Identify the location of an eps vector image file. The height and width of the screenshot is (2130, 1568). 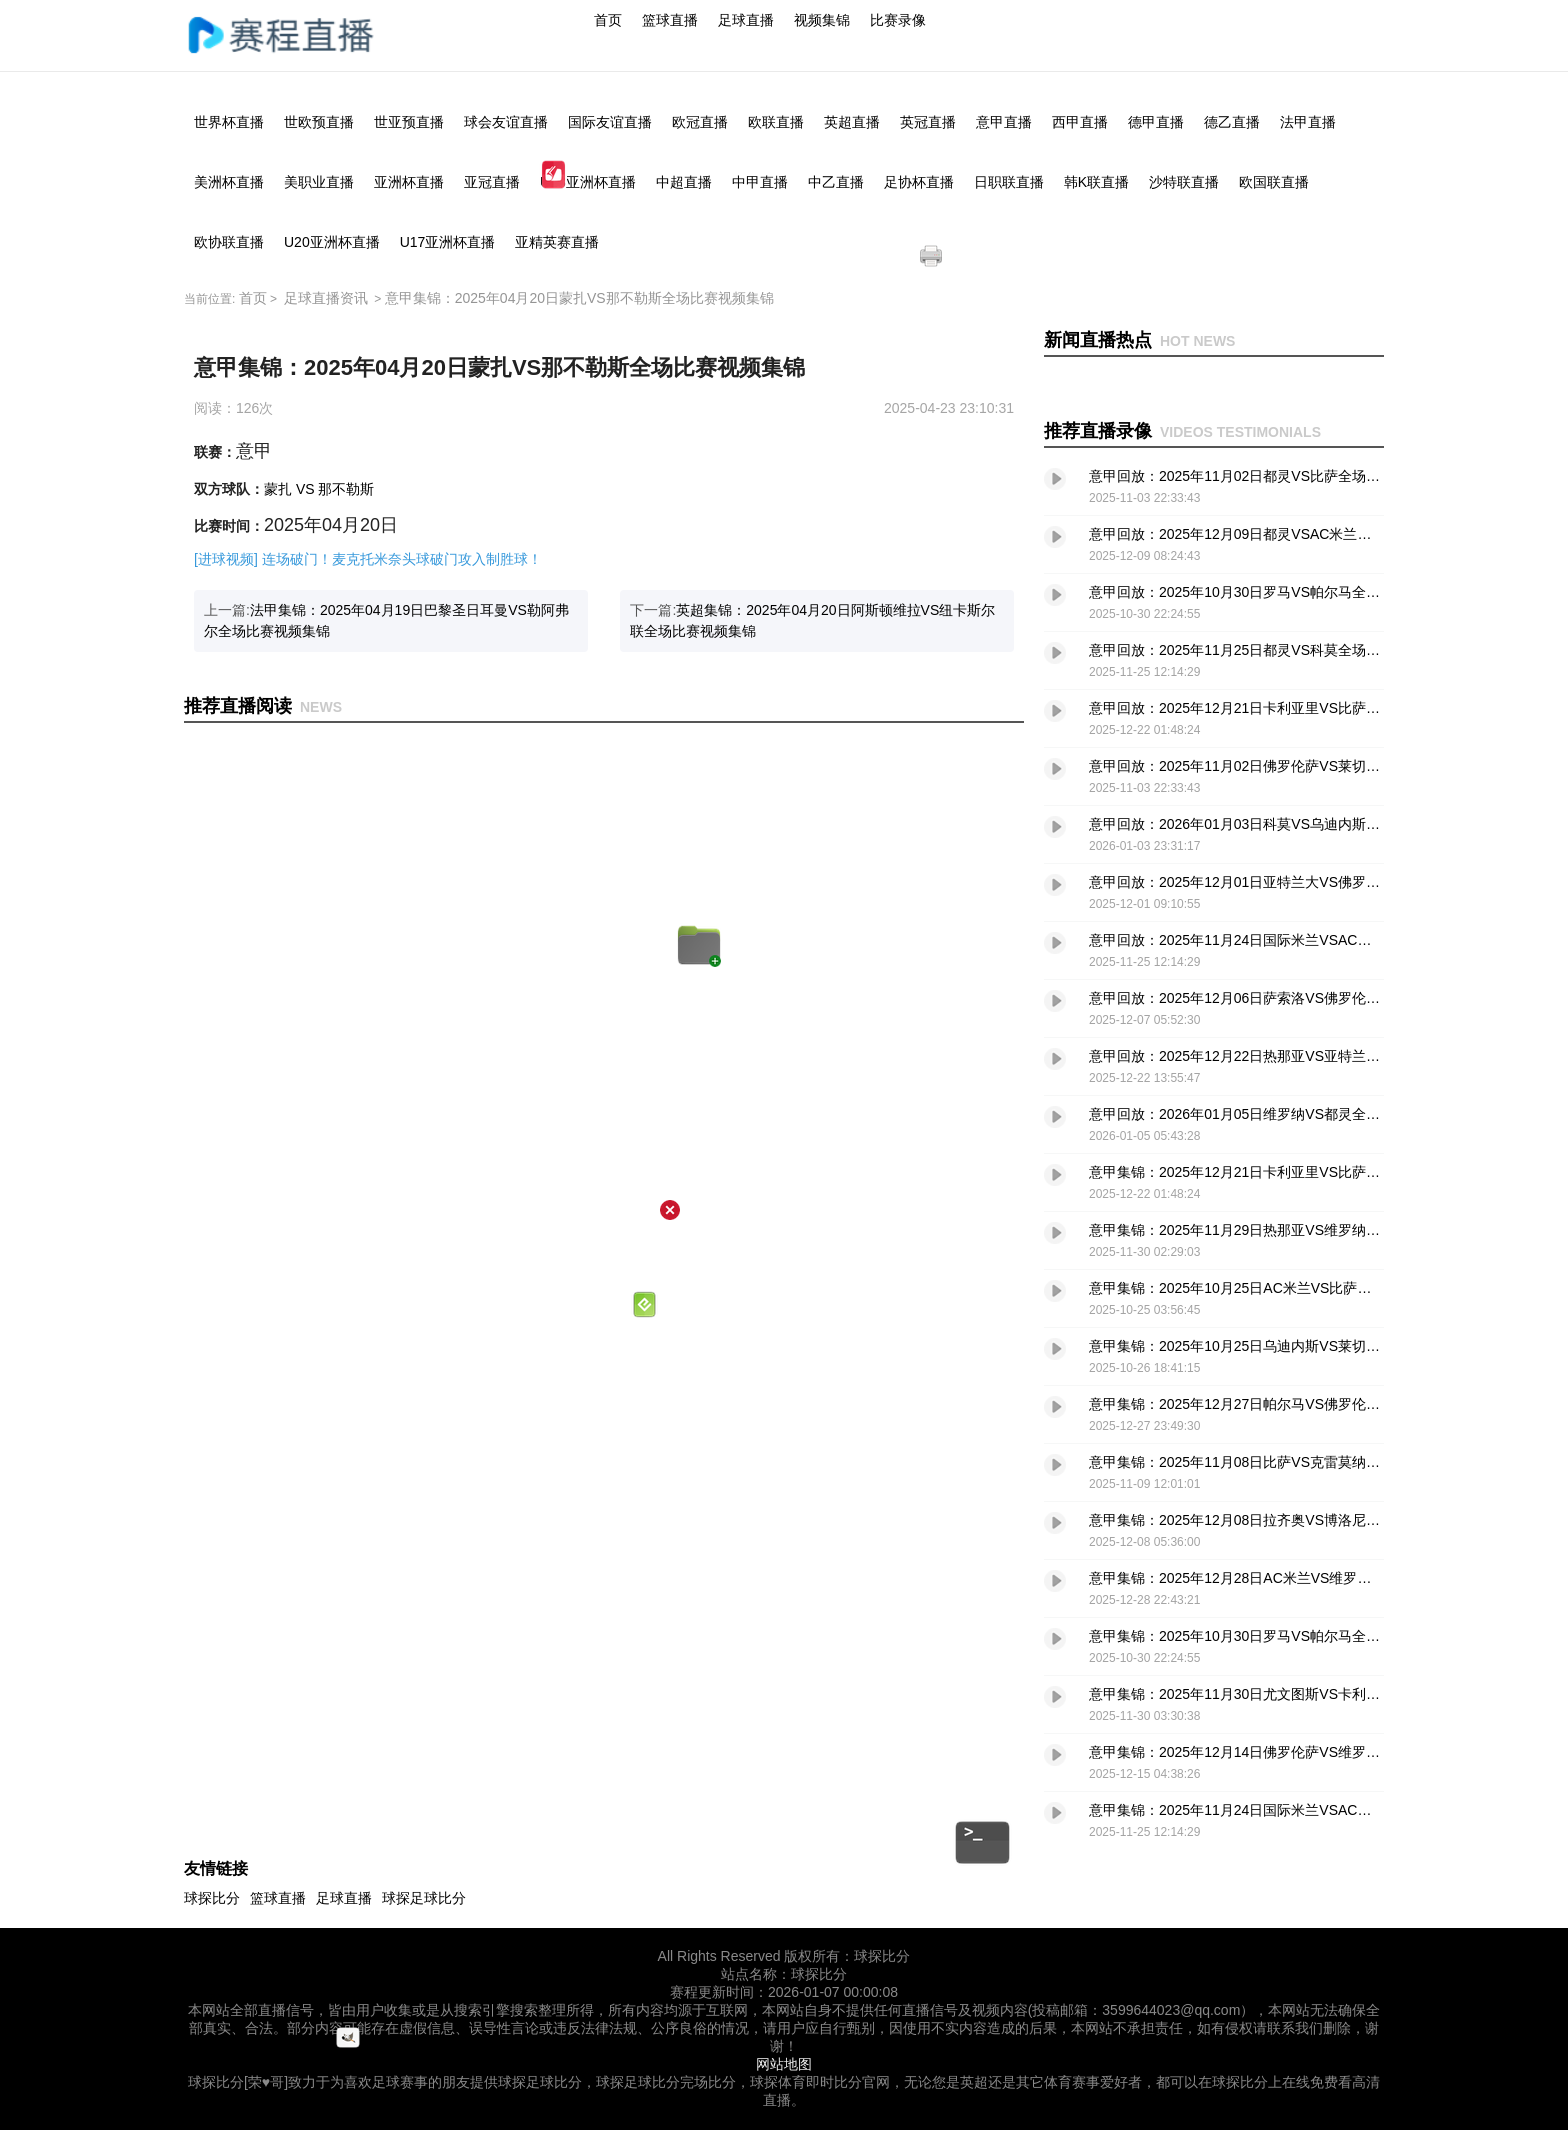
(553, 174).